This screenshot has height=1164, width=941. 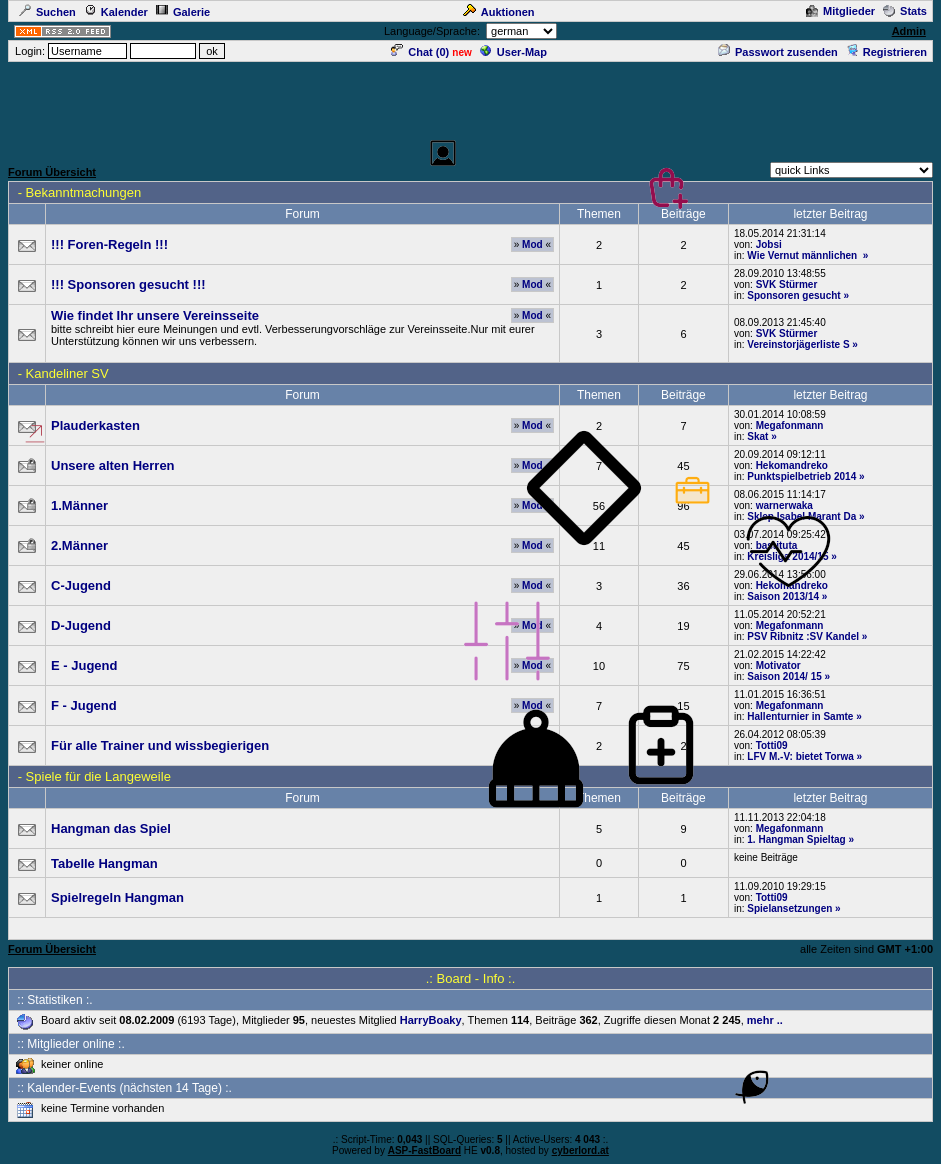 I want to click on adjust settings or preferences, so click(x=507, y=641).